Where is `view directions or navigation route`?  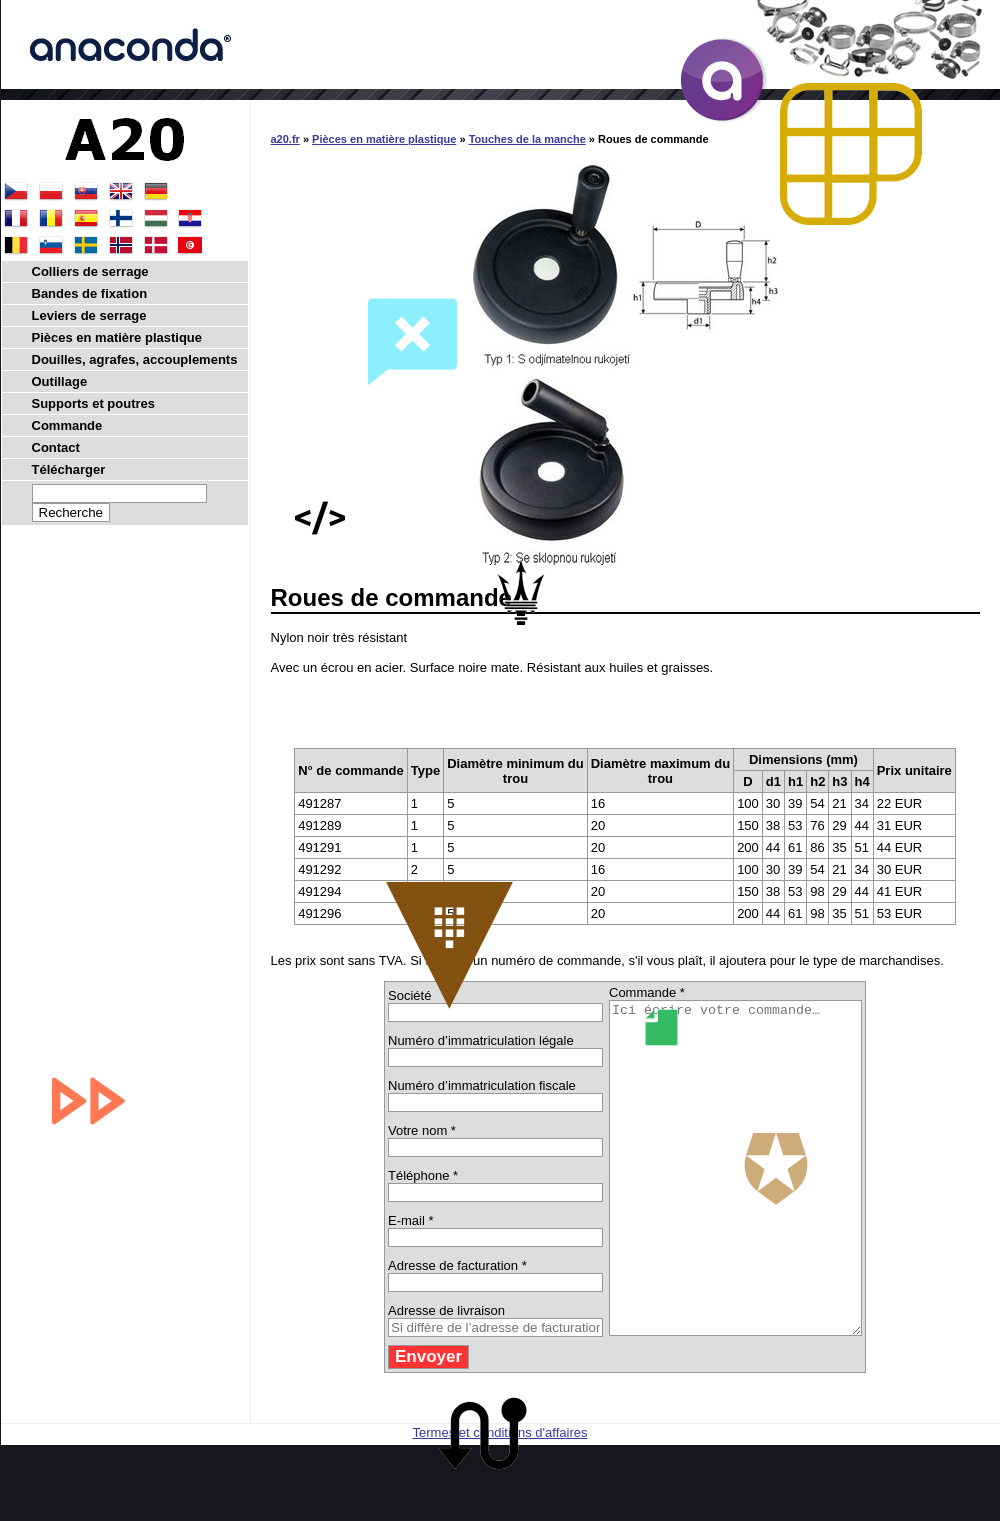 view directions or navigation route is located at coordinates (484, 1435).